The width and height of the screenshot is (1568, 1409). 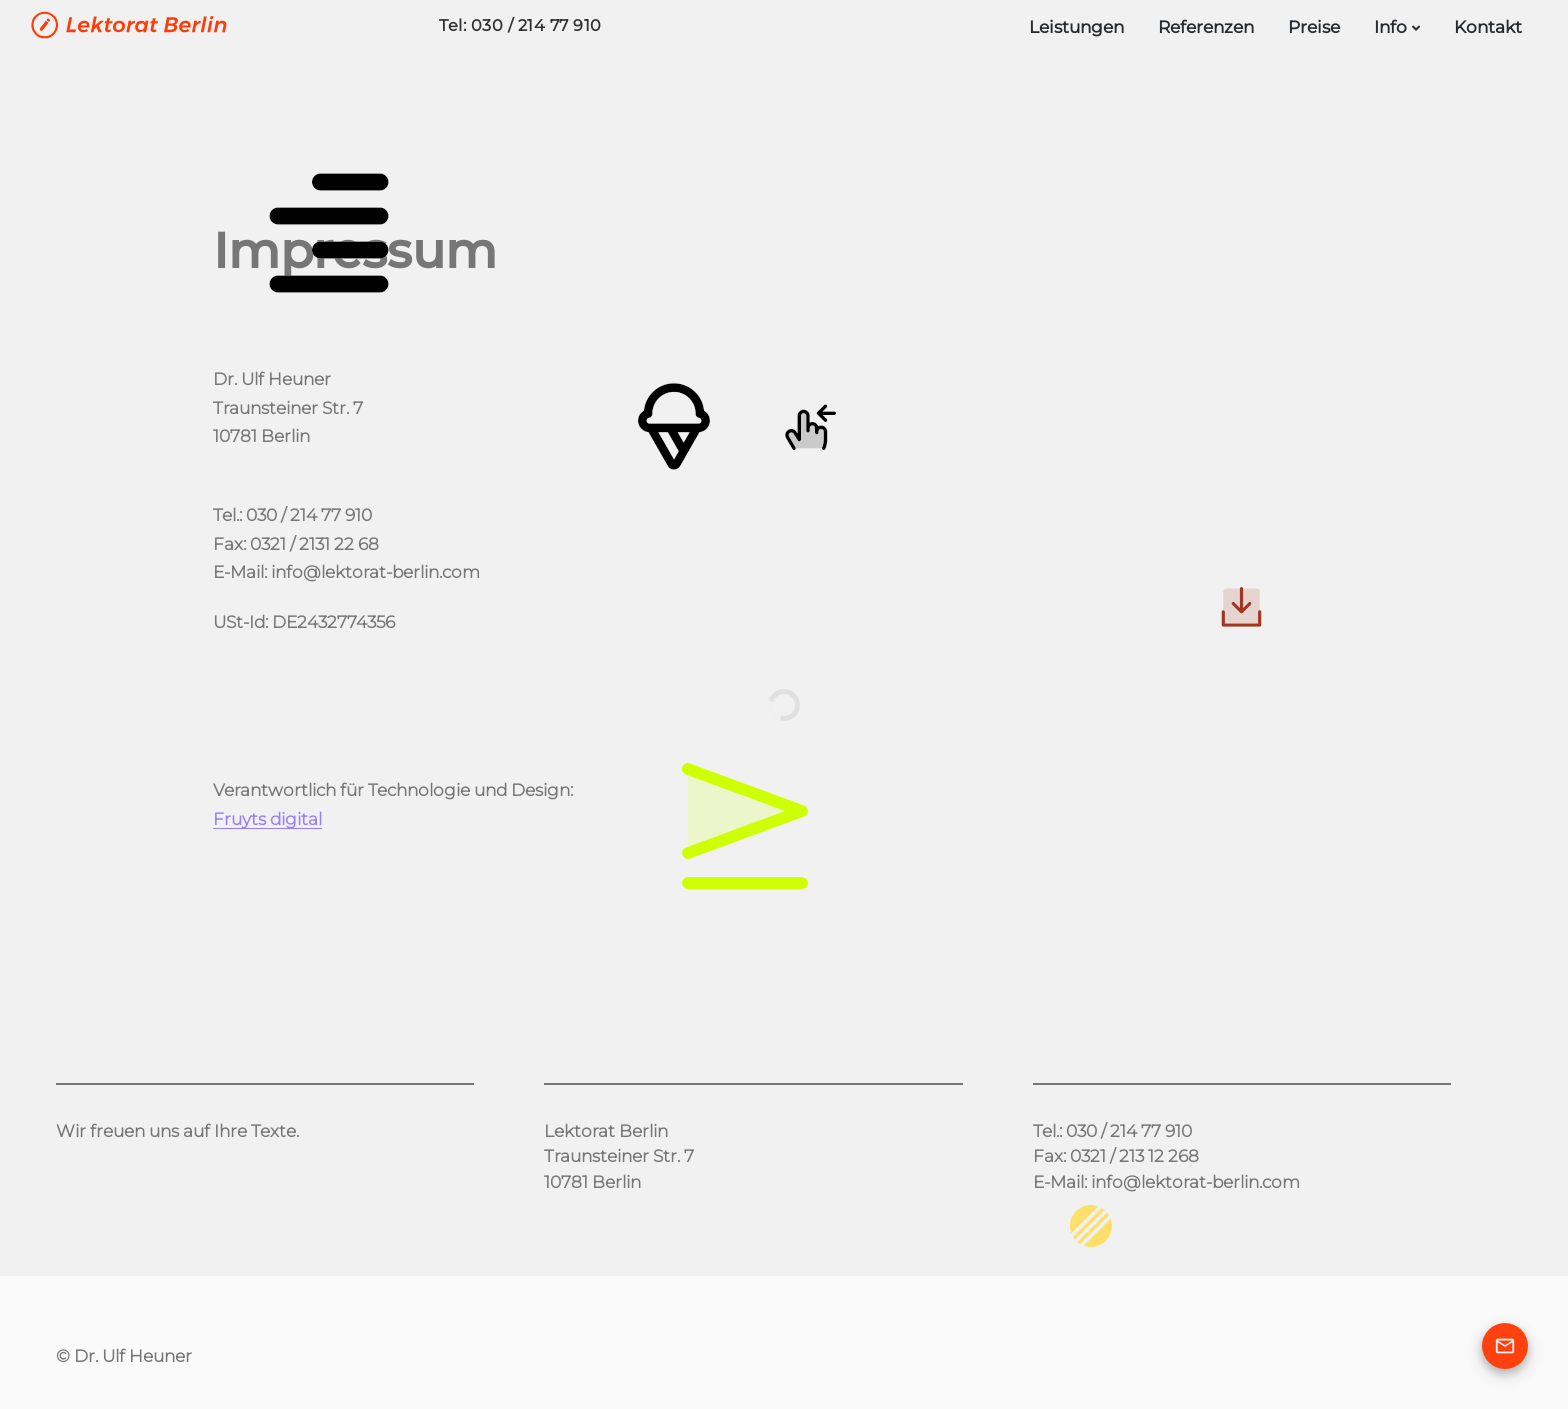 What do you see at coordinates (742, 829) in the screenshot?
I see `apply a "greater than or equal to" filter condition` at bounding box center [742, 829].